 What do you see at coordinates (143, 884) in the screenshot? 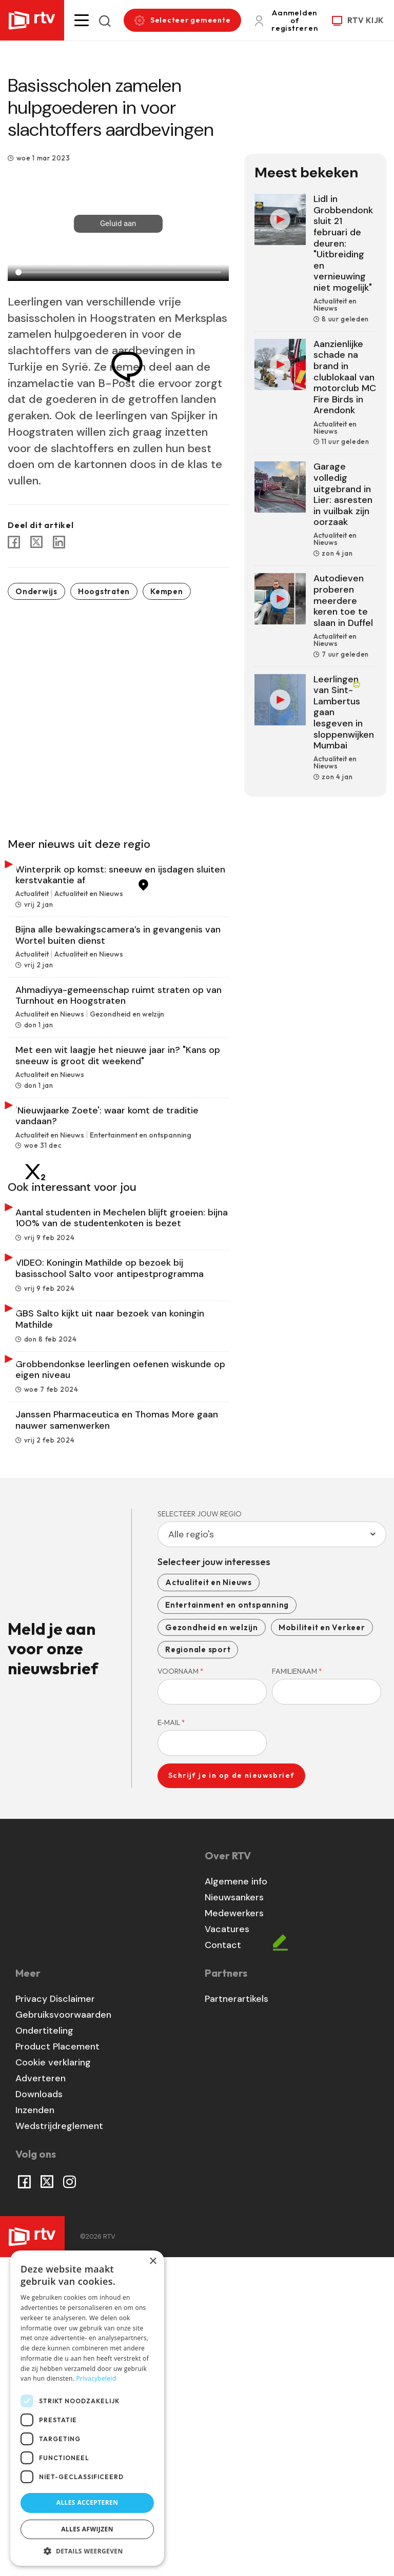
I see `view location on map` at bounding box center [143, 884].